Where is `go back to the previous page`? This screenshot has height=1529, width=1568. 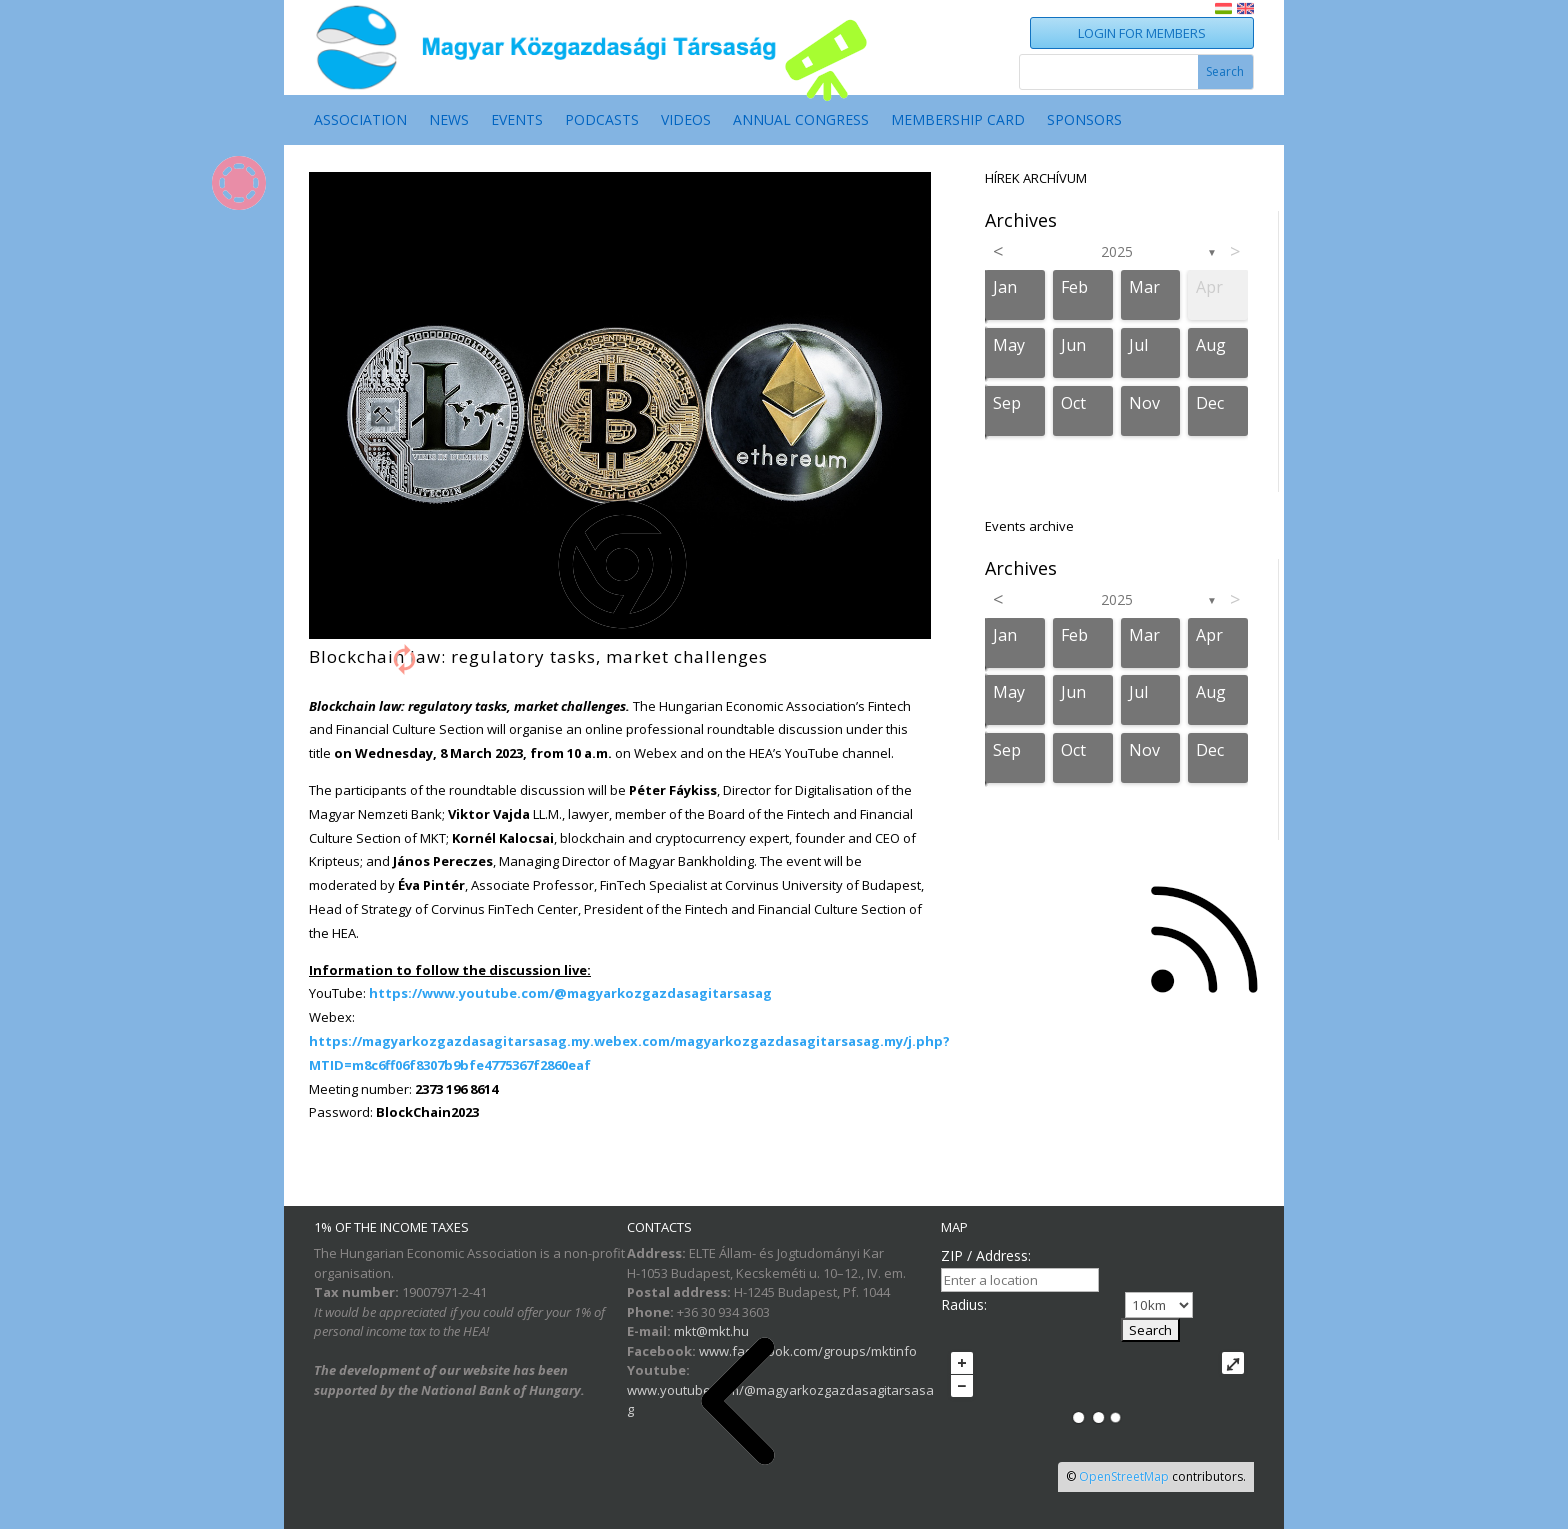 go back to the previous page is located at coordinates (749, 1401).